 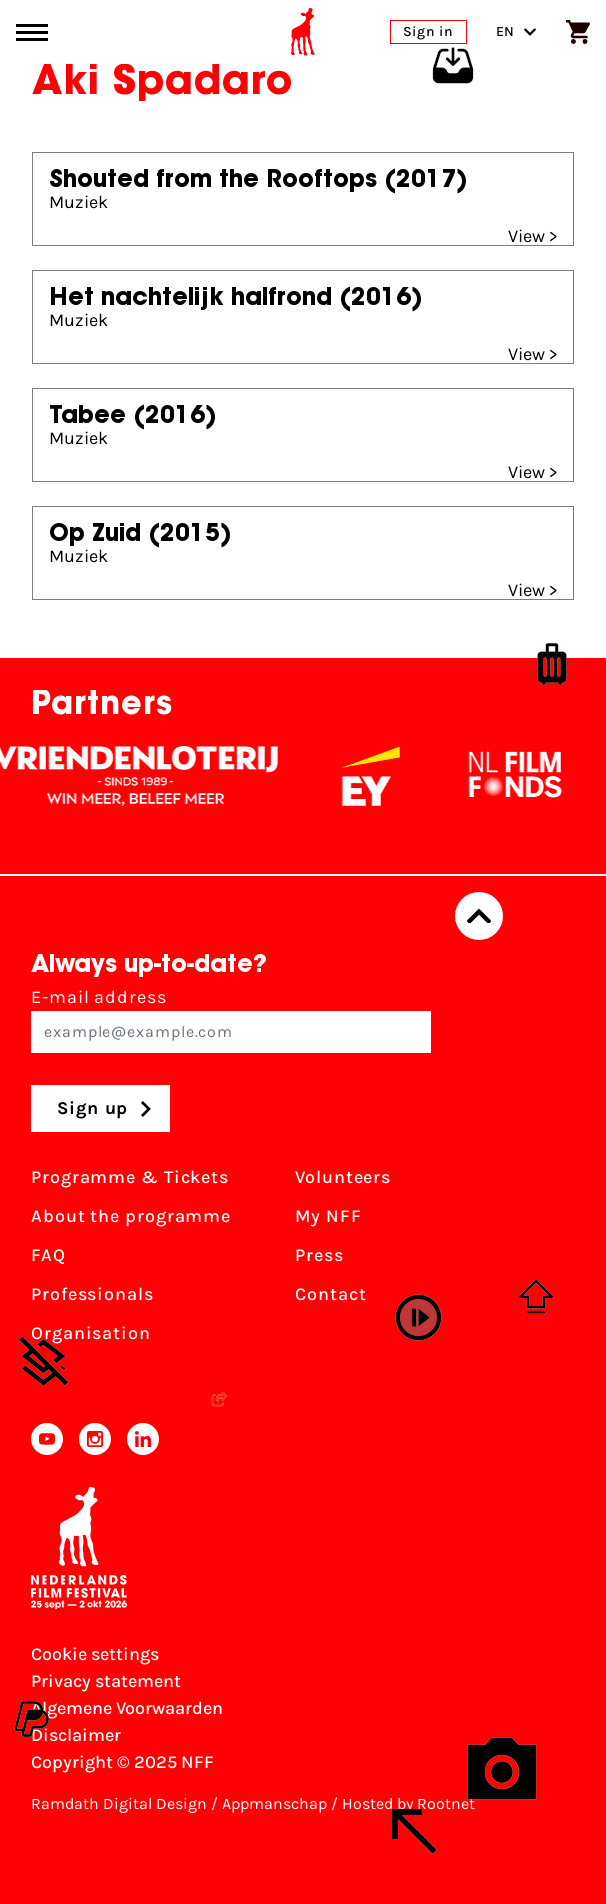 I want to click on play from the beginning, so click(x=418, y=1317).